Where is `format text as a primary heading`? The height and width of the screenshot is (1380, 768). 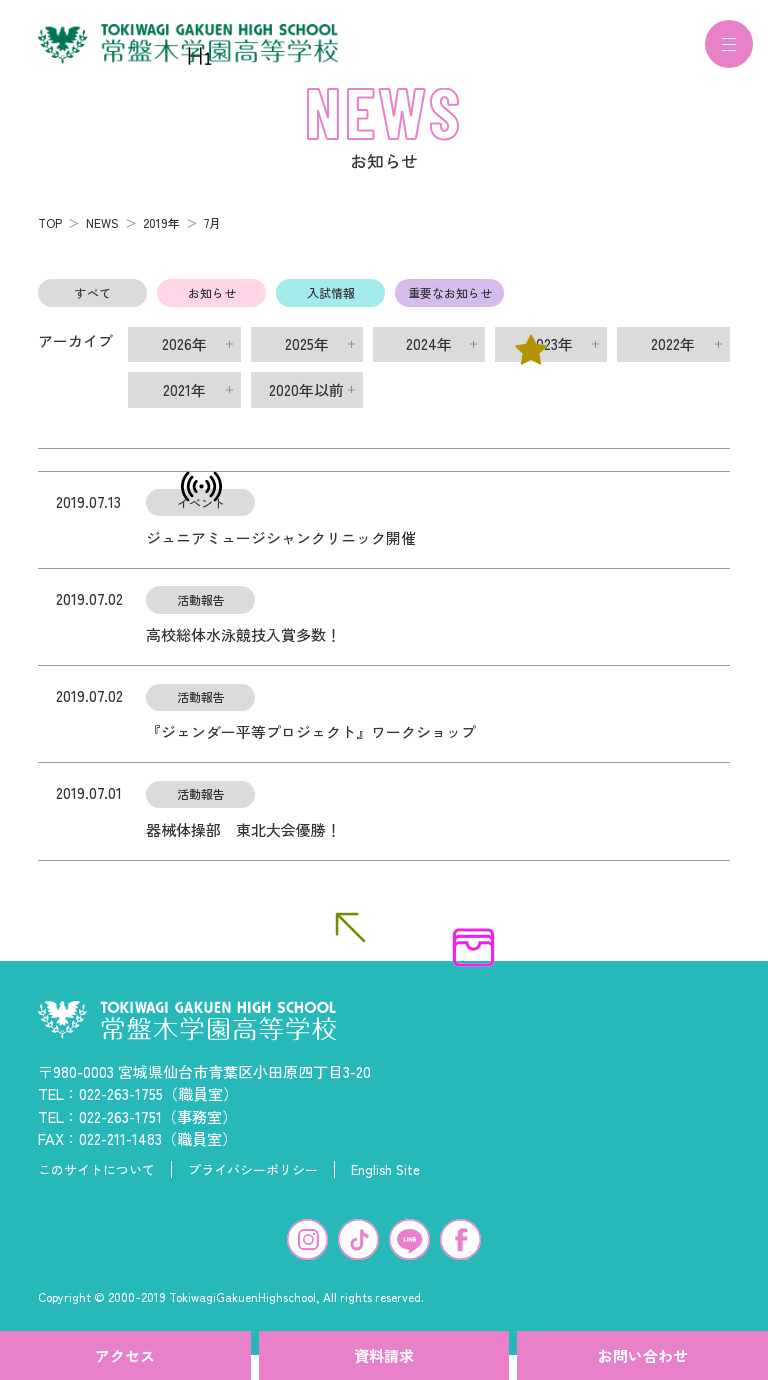
format text as a primary heading is located at coordinates (200, 56).